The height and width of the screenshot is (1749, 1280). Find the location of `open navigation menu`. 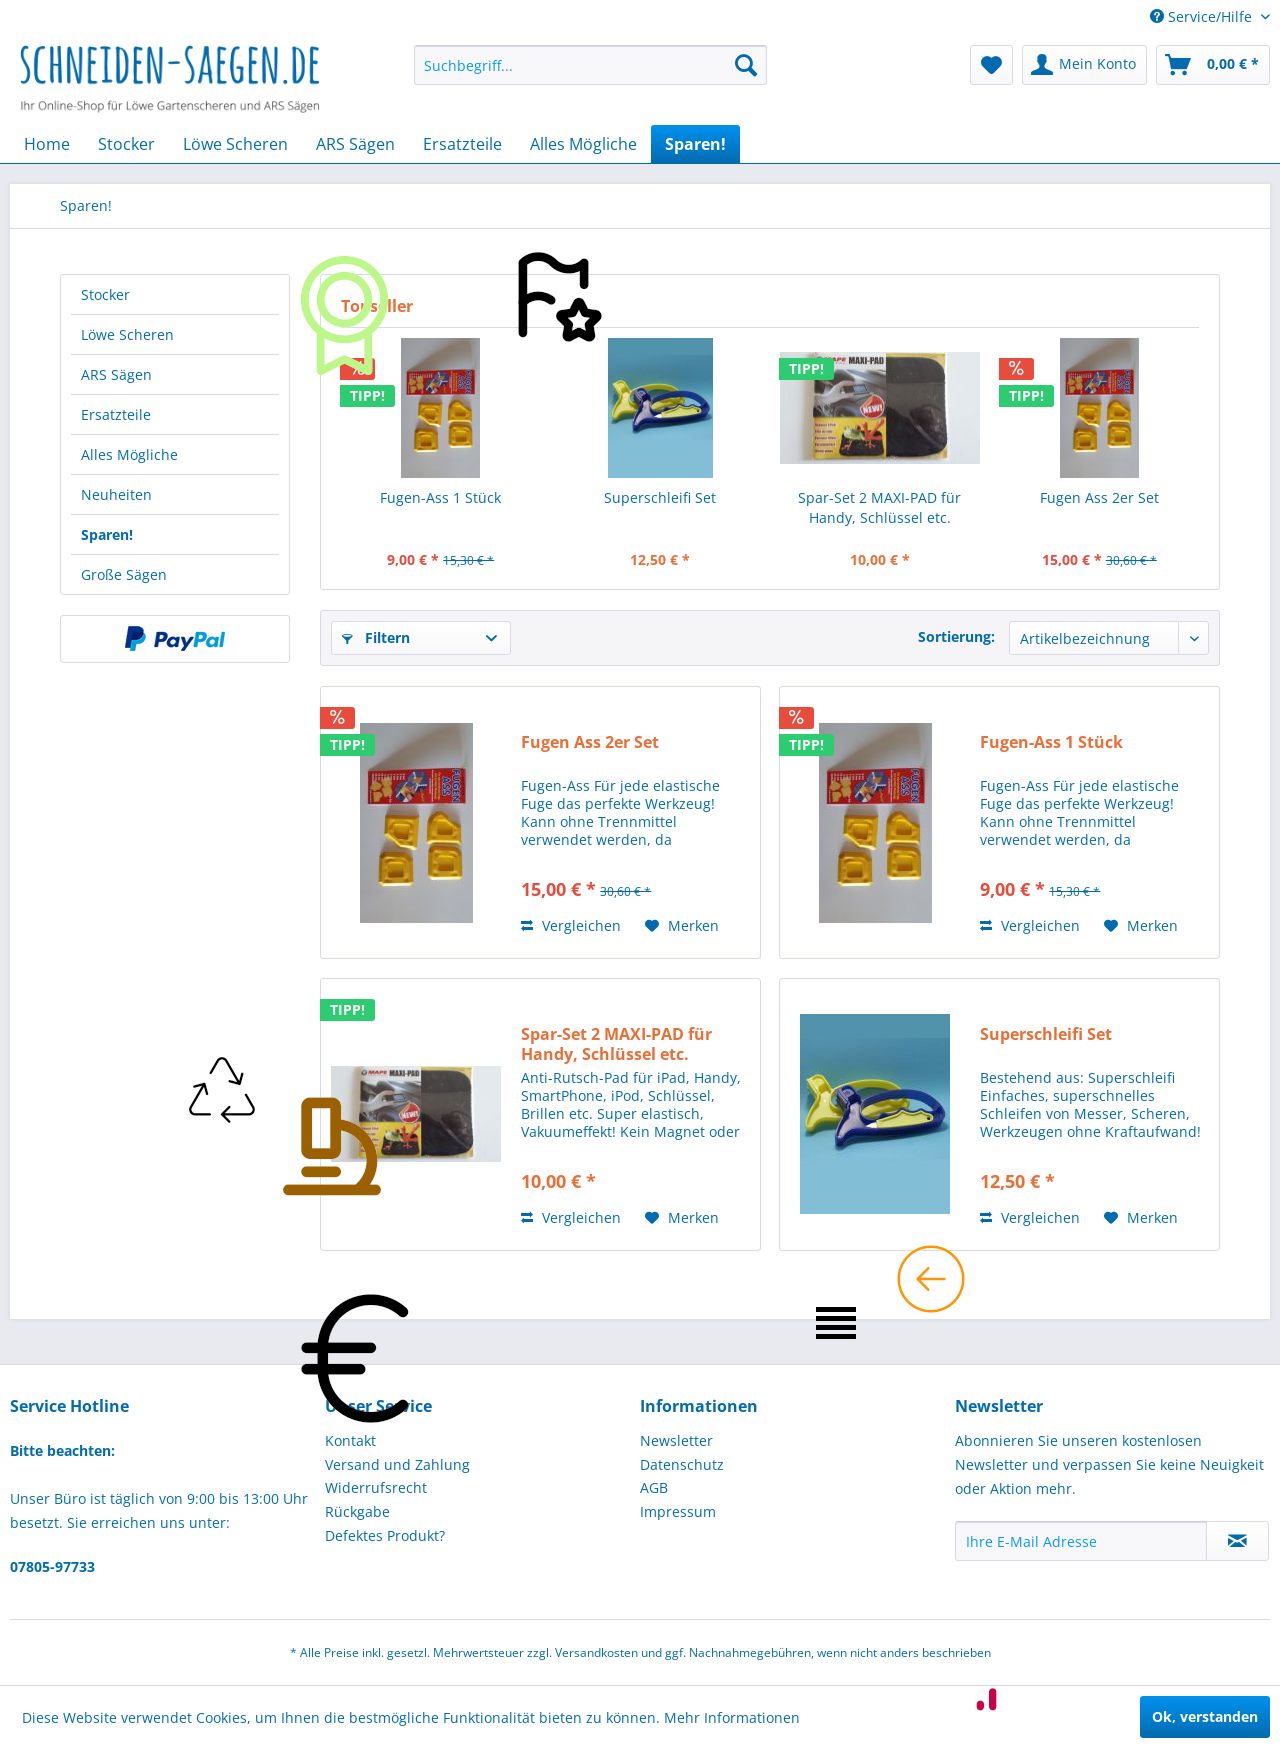

open navigation menu is located at coordinates (836, 1323).